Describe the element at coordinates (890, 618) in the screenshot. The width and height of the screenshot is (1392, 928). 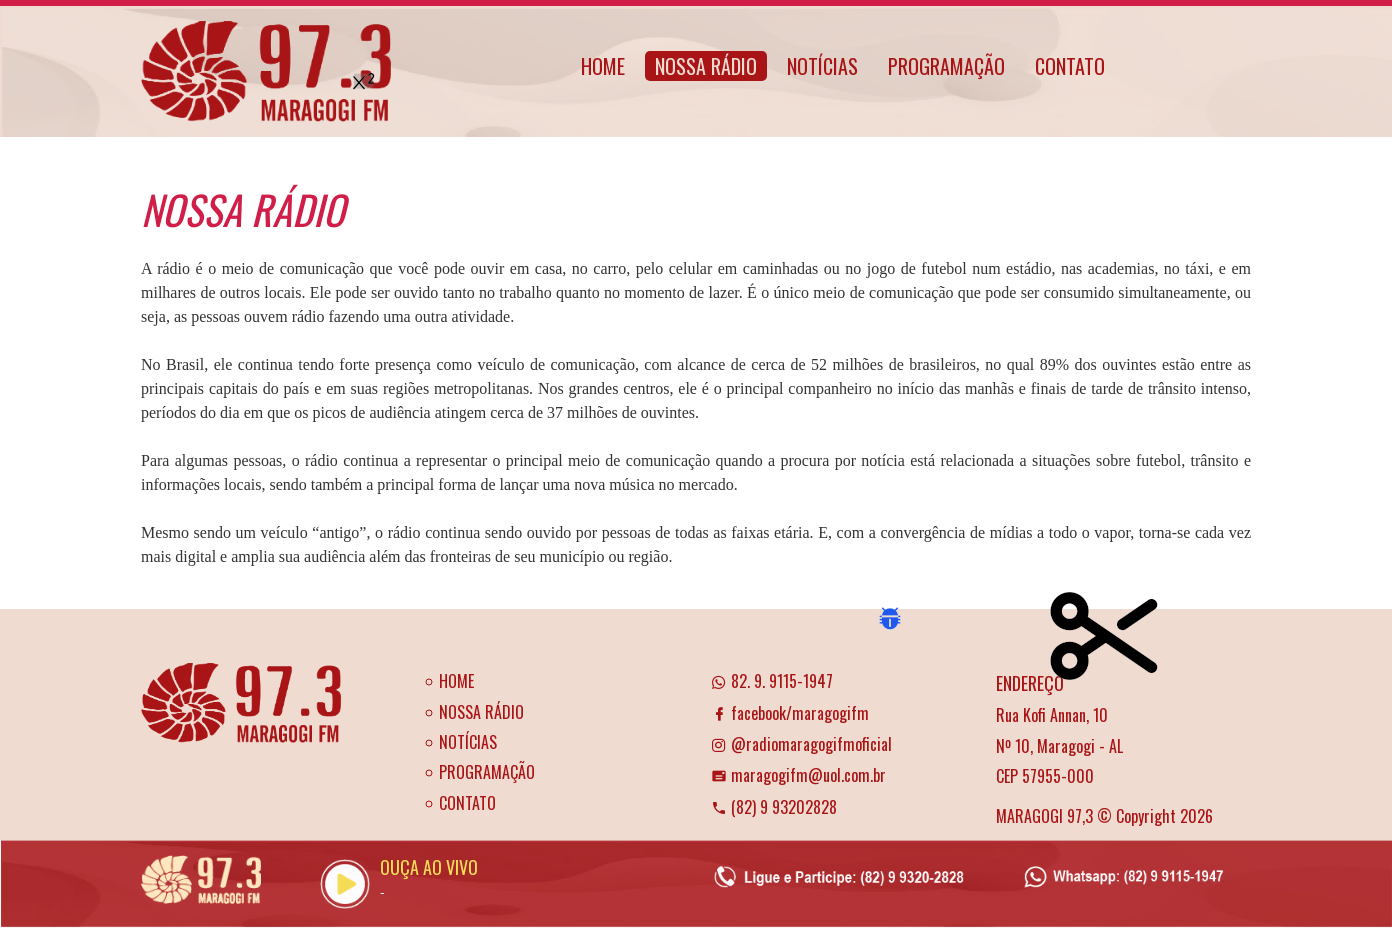
I see `report a bug or issue` at that location.